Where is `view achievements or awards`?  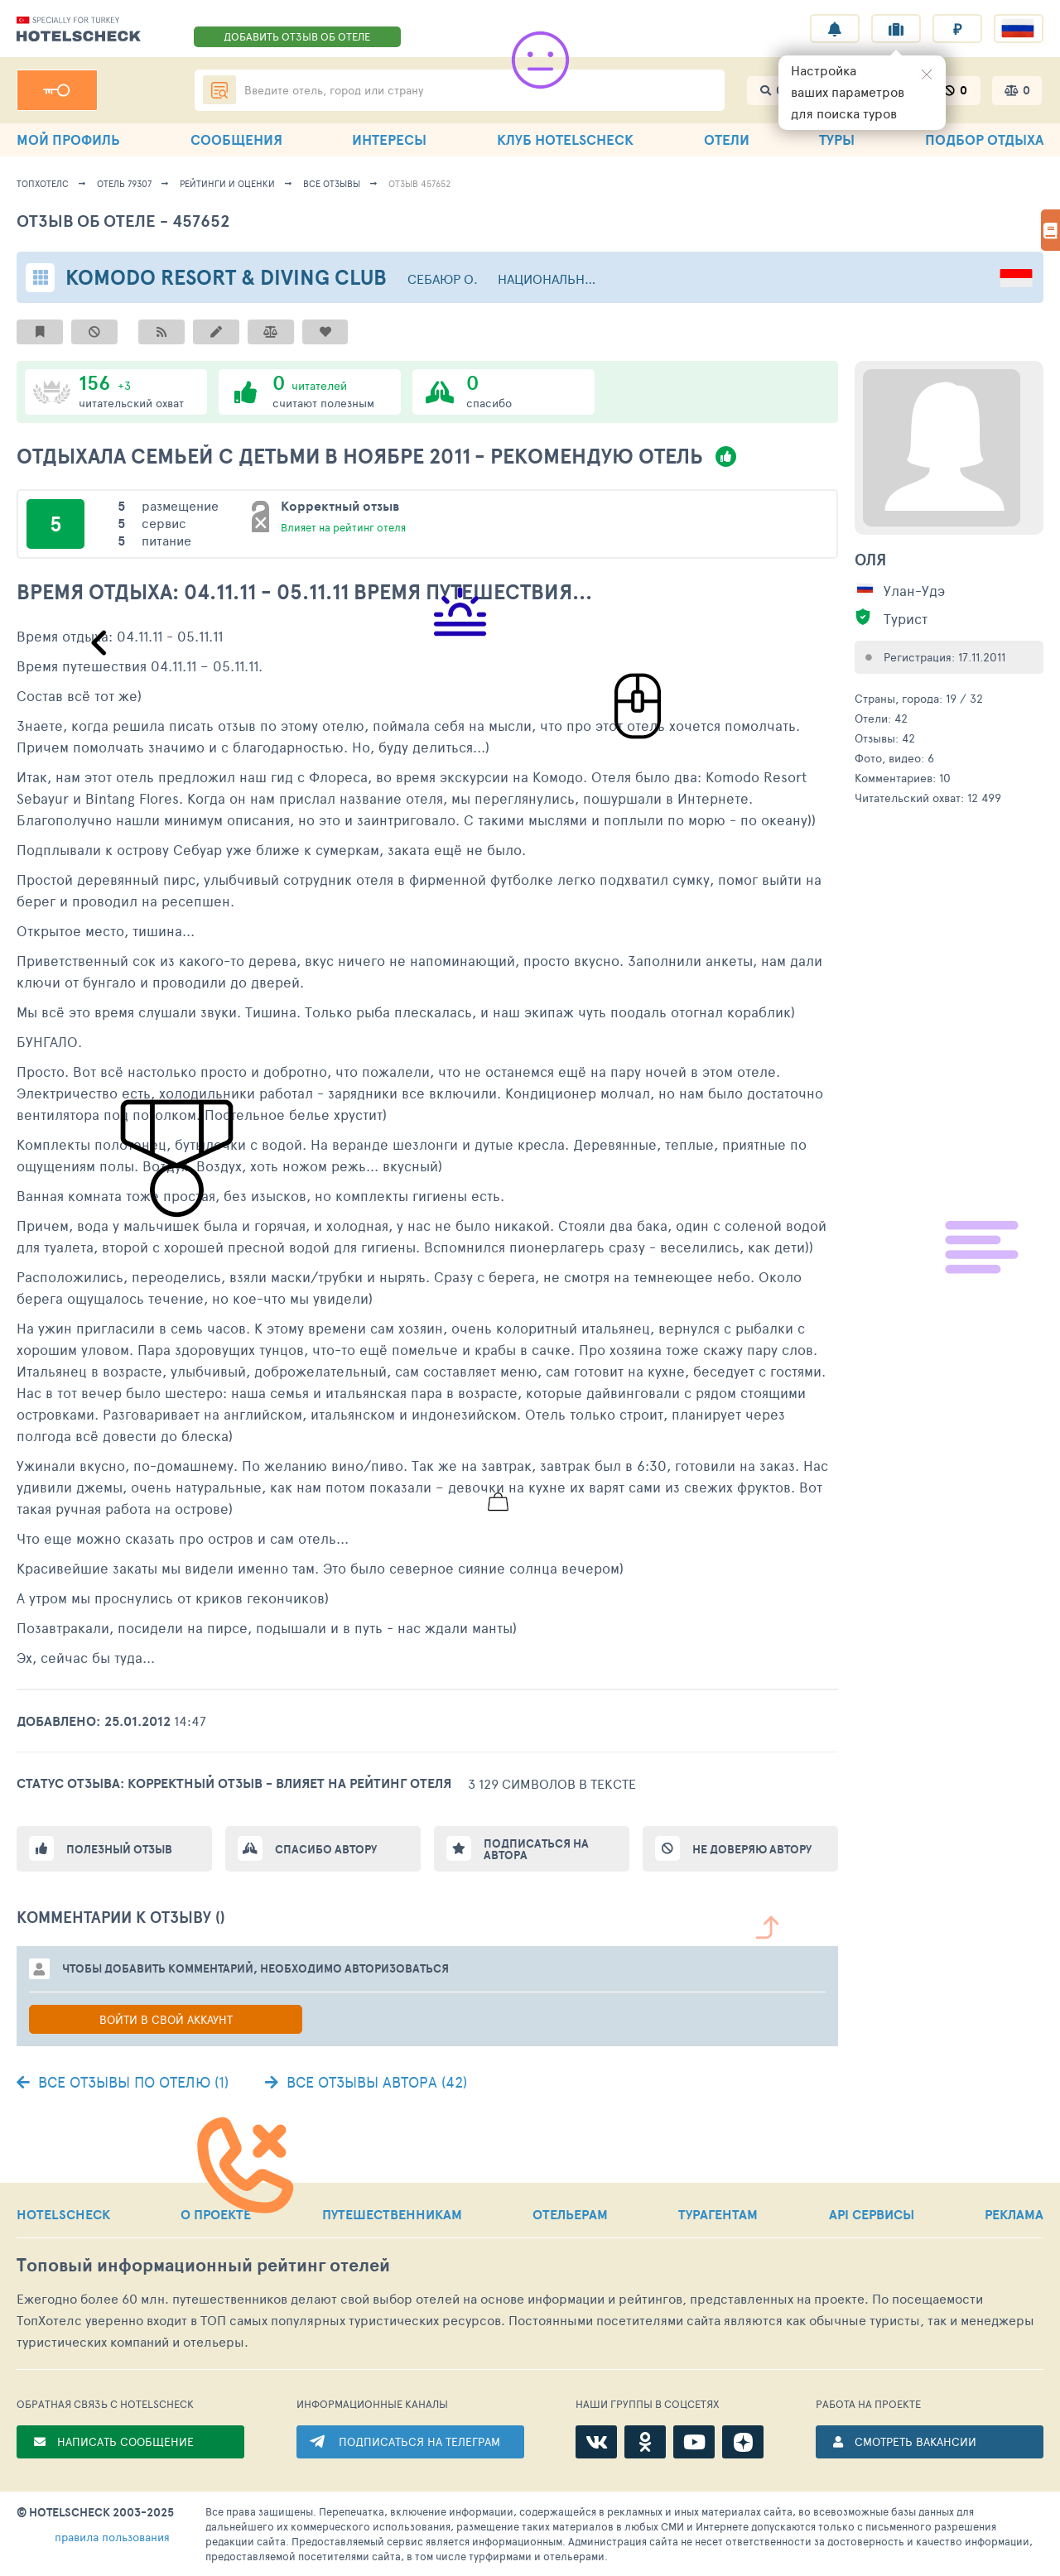
view achievements or awards is located at coordinates (176, 1151).